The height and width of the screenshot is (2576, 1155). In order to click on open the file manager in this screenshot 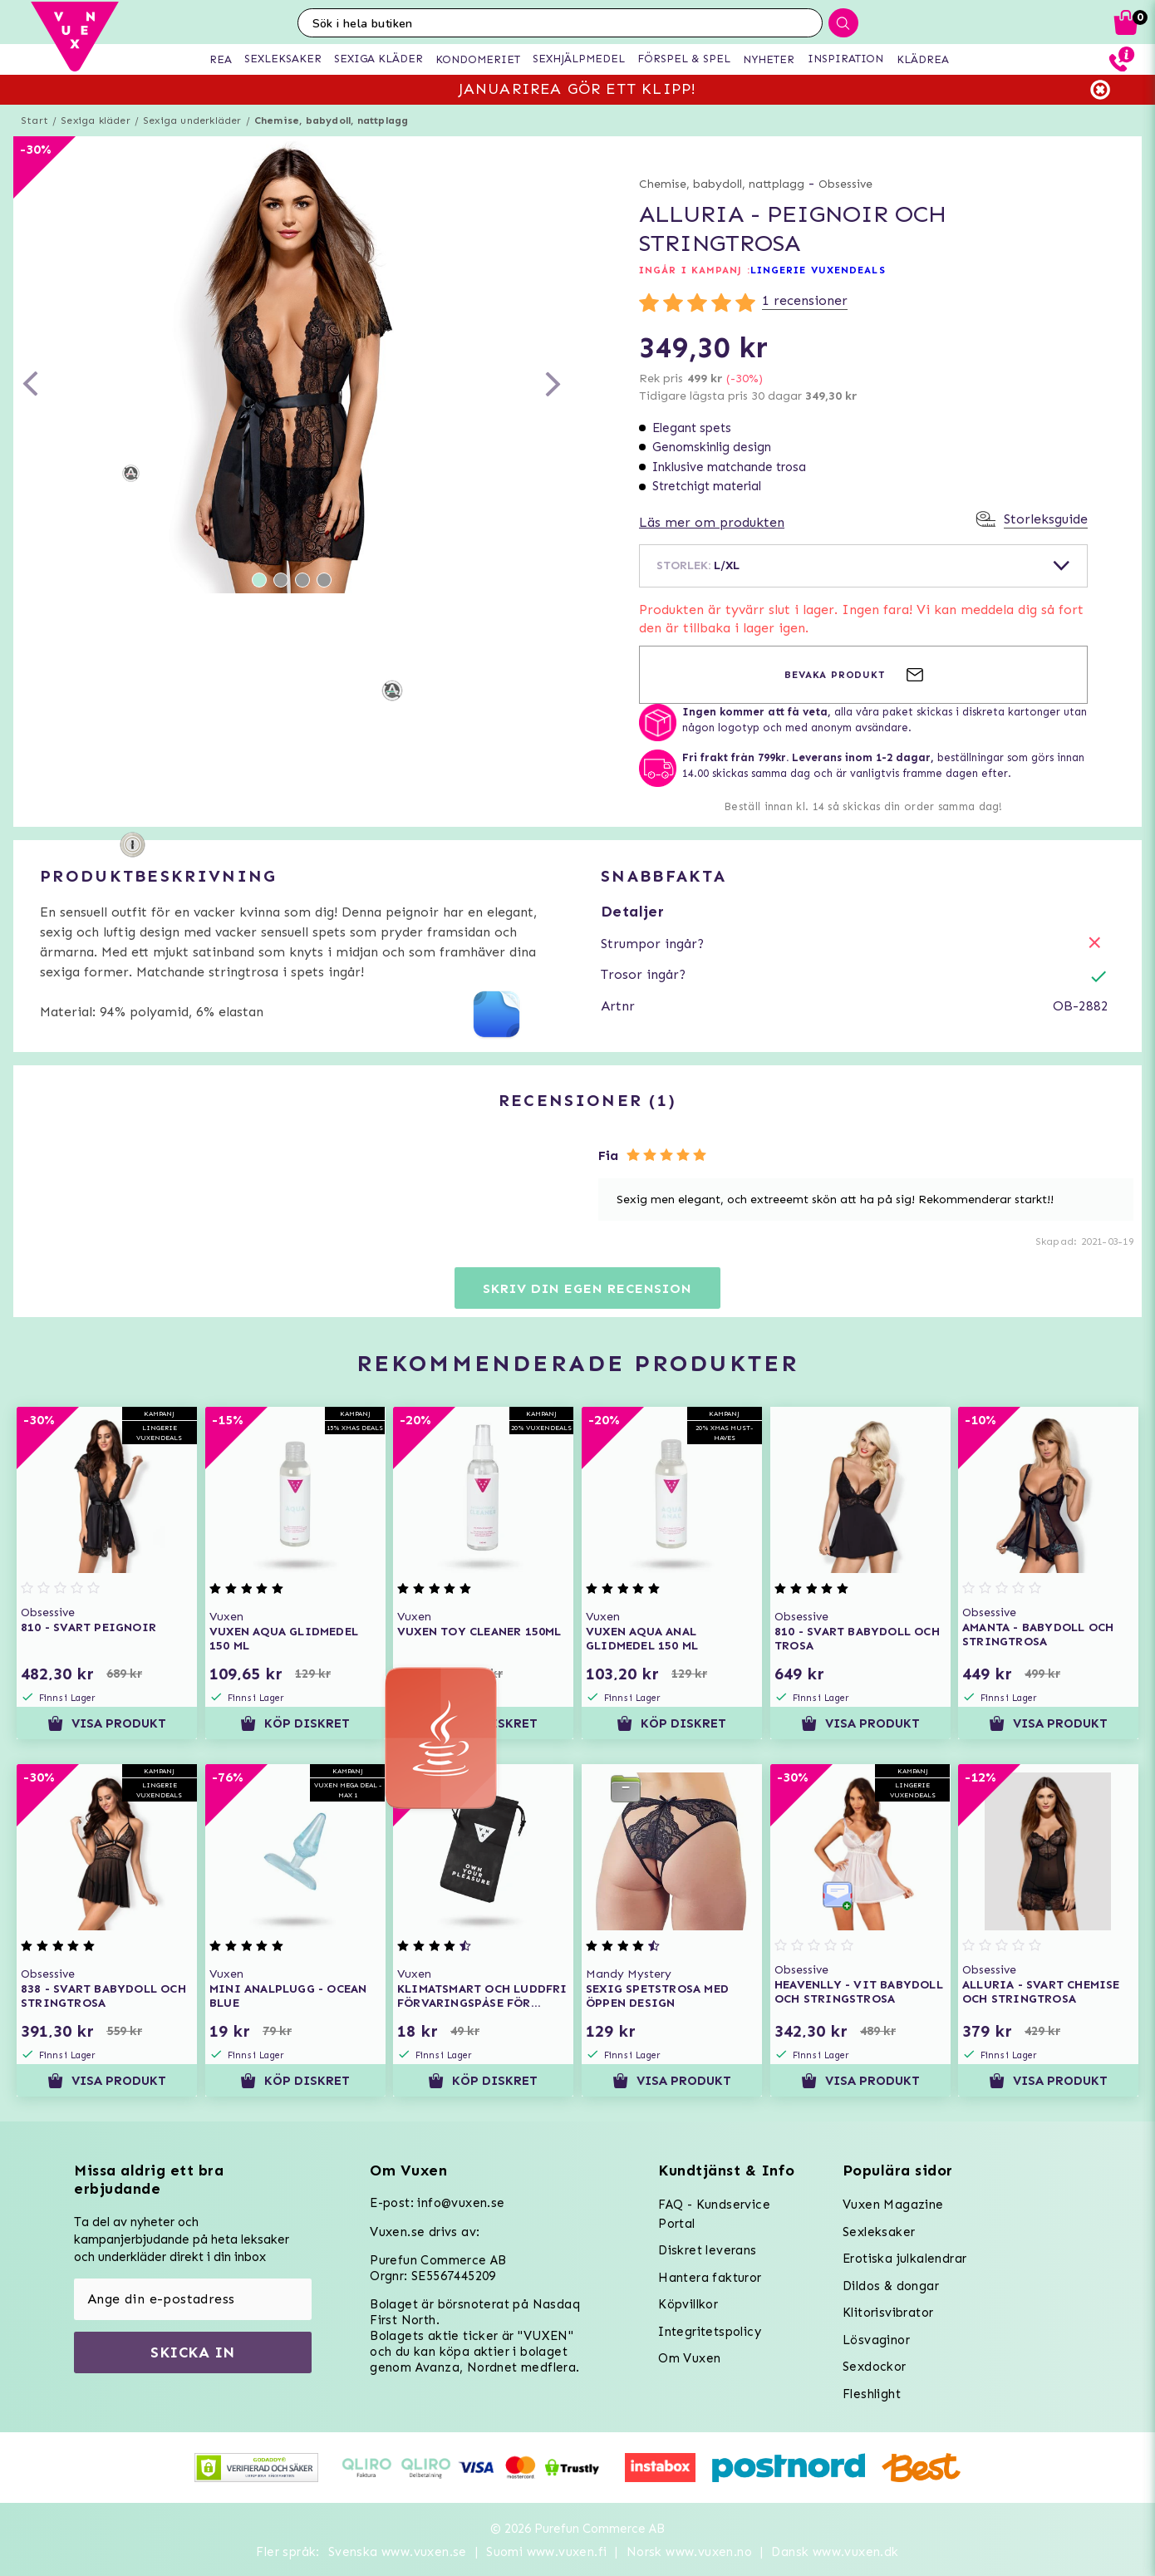, I will do `click(626, 1788)`.